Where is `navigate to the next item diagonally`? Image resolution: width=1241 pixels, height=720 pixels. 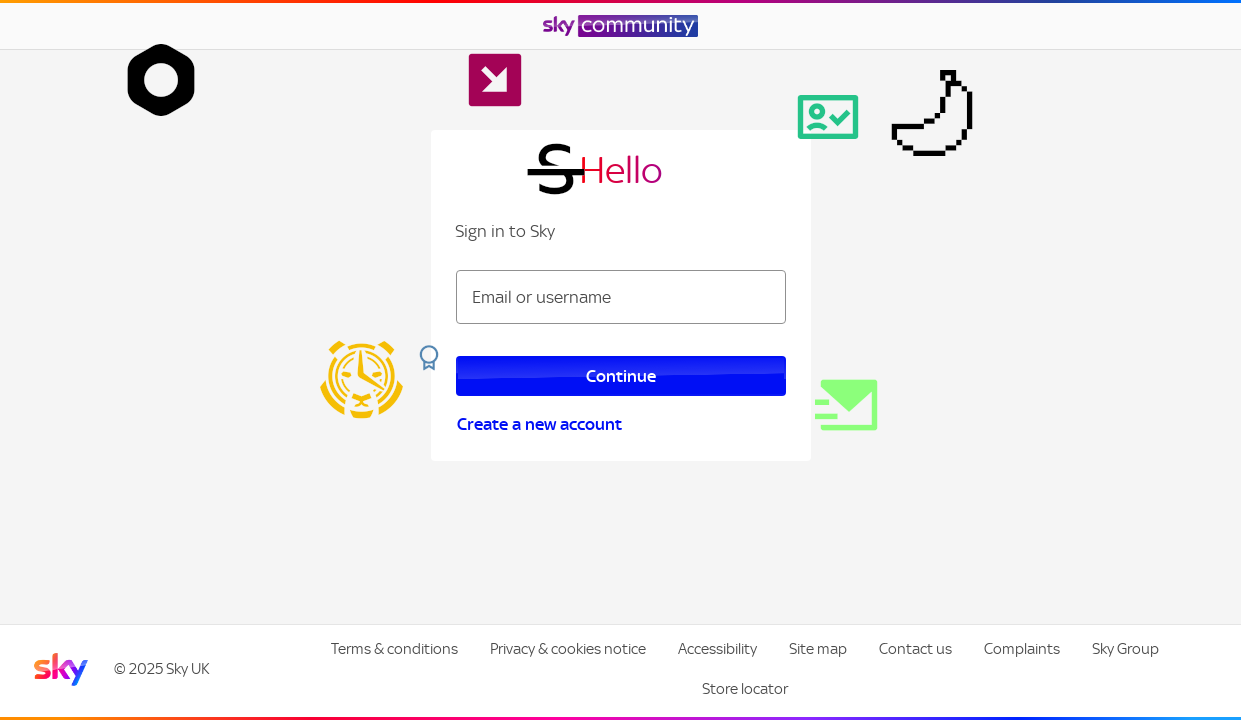 navigate to the next item diagonally is located at coordinates (495, 80).